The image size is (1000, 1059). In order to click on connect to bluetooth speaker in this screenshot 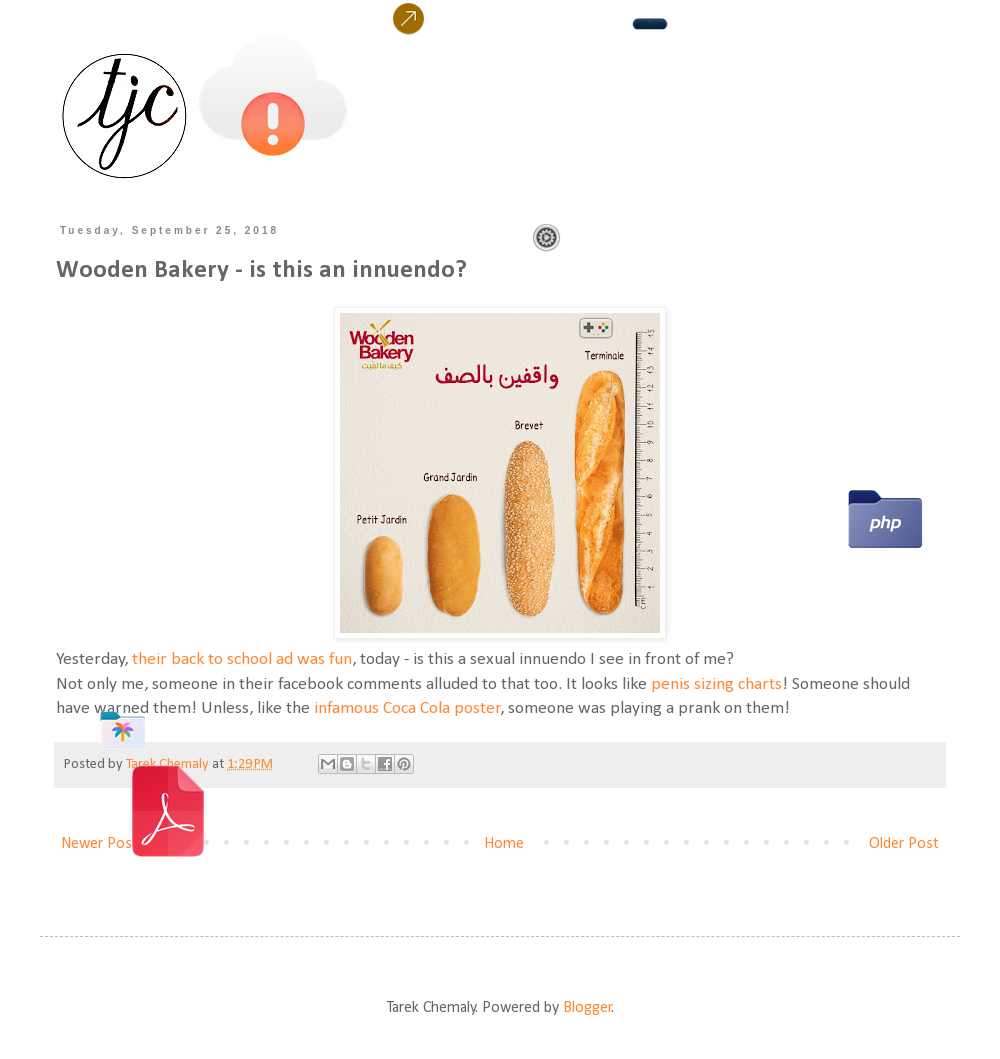, I will do `click(650, 24)`.